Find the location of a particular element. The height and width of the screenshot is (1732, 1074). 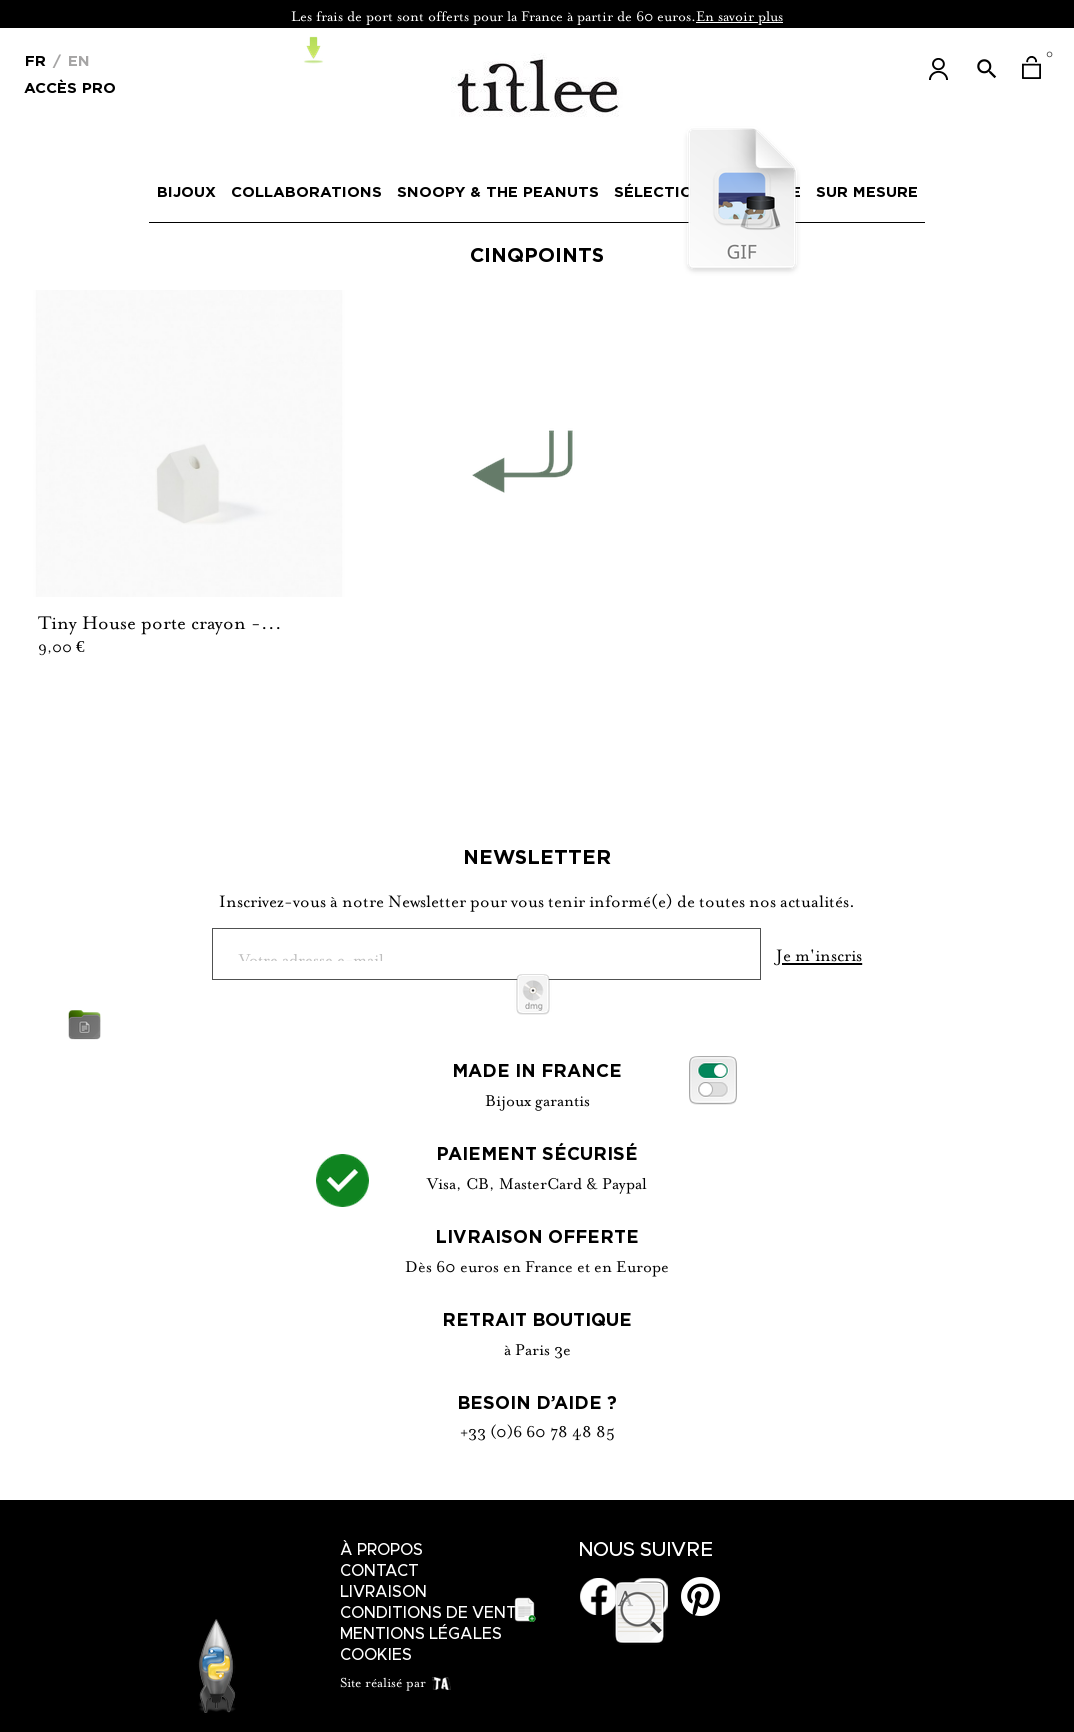

save the current file or document is located at coordinates (313, 48).